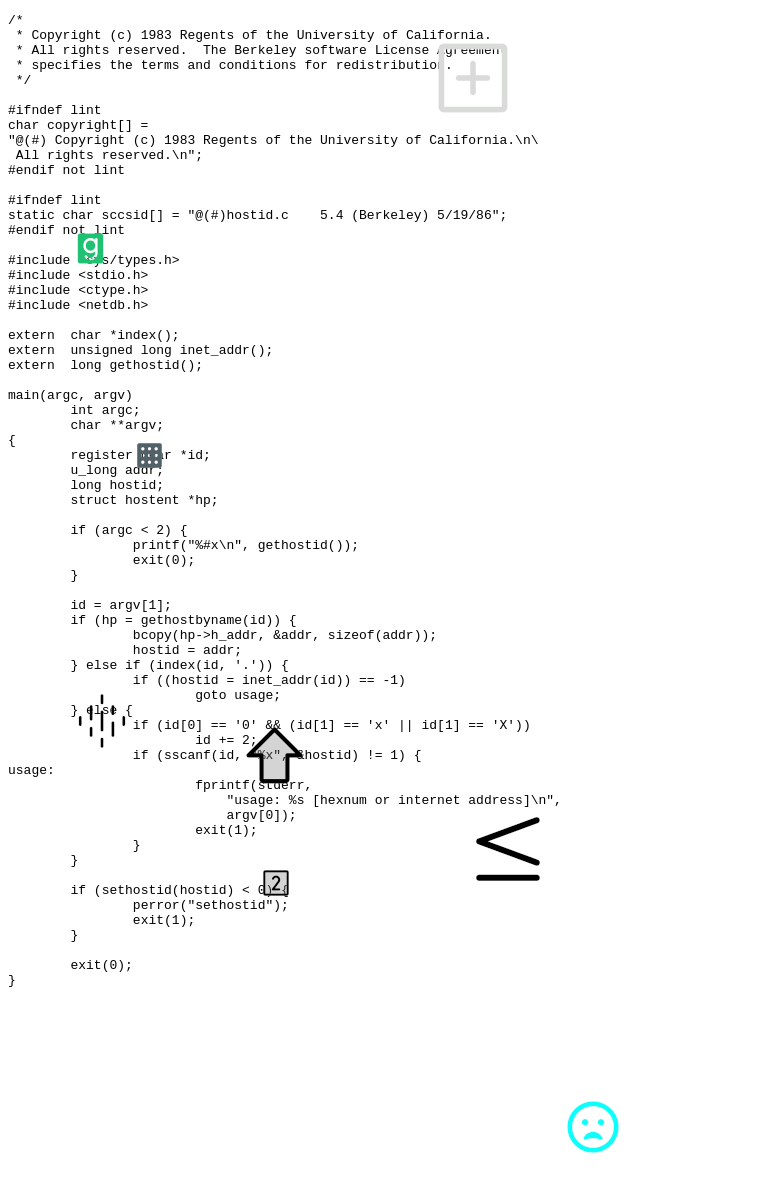 The height and width of the screenshot is (1196, 768). Describe the element at coordinates (149, 455) in the screenshot. I see `open app drawer or launcher` at that location.